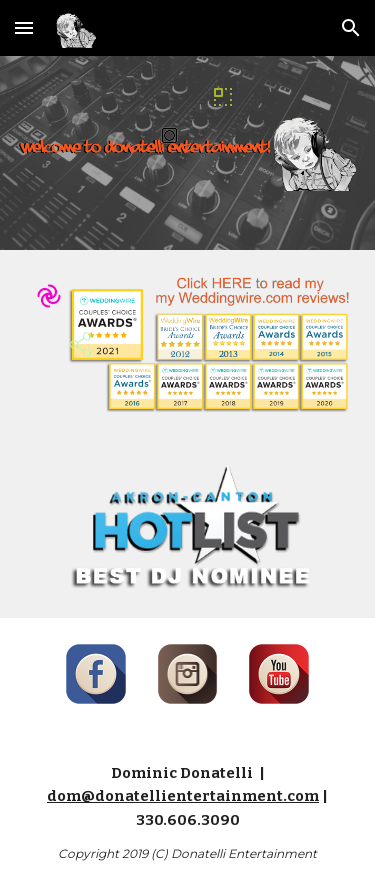 The height and width of the screenshot is (893, 375). Describe the element at coordinates (169, 135) in the screenshot. I see `tumble dry laundry care instruction` at that location.